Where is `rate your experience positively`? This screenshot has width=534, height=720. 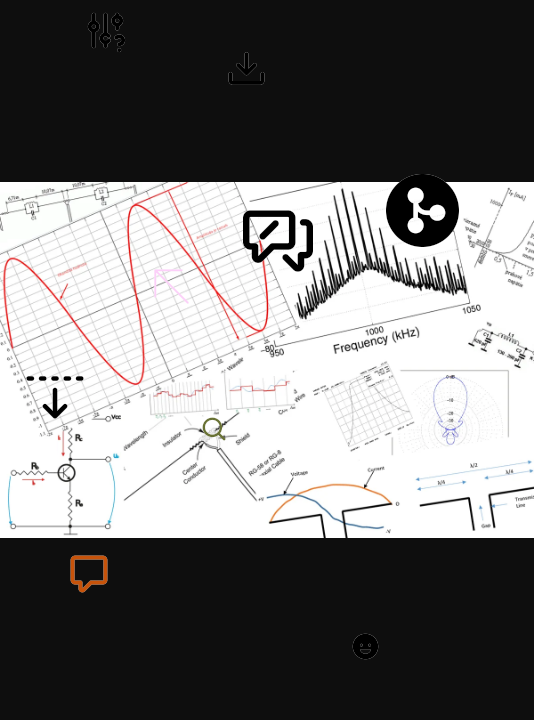
rate your experience positively is located at coordinates (365, 646).